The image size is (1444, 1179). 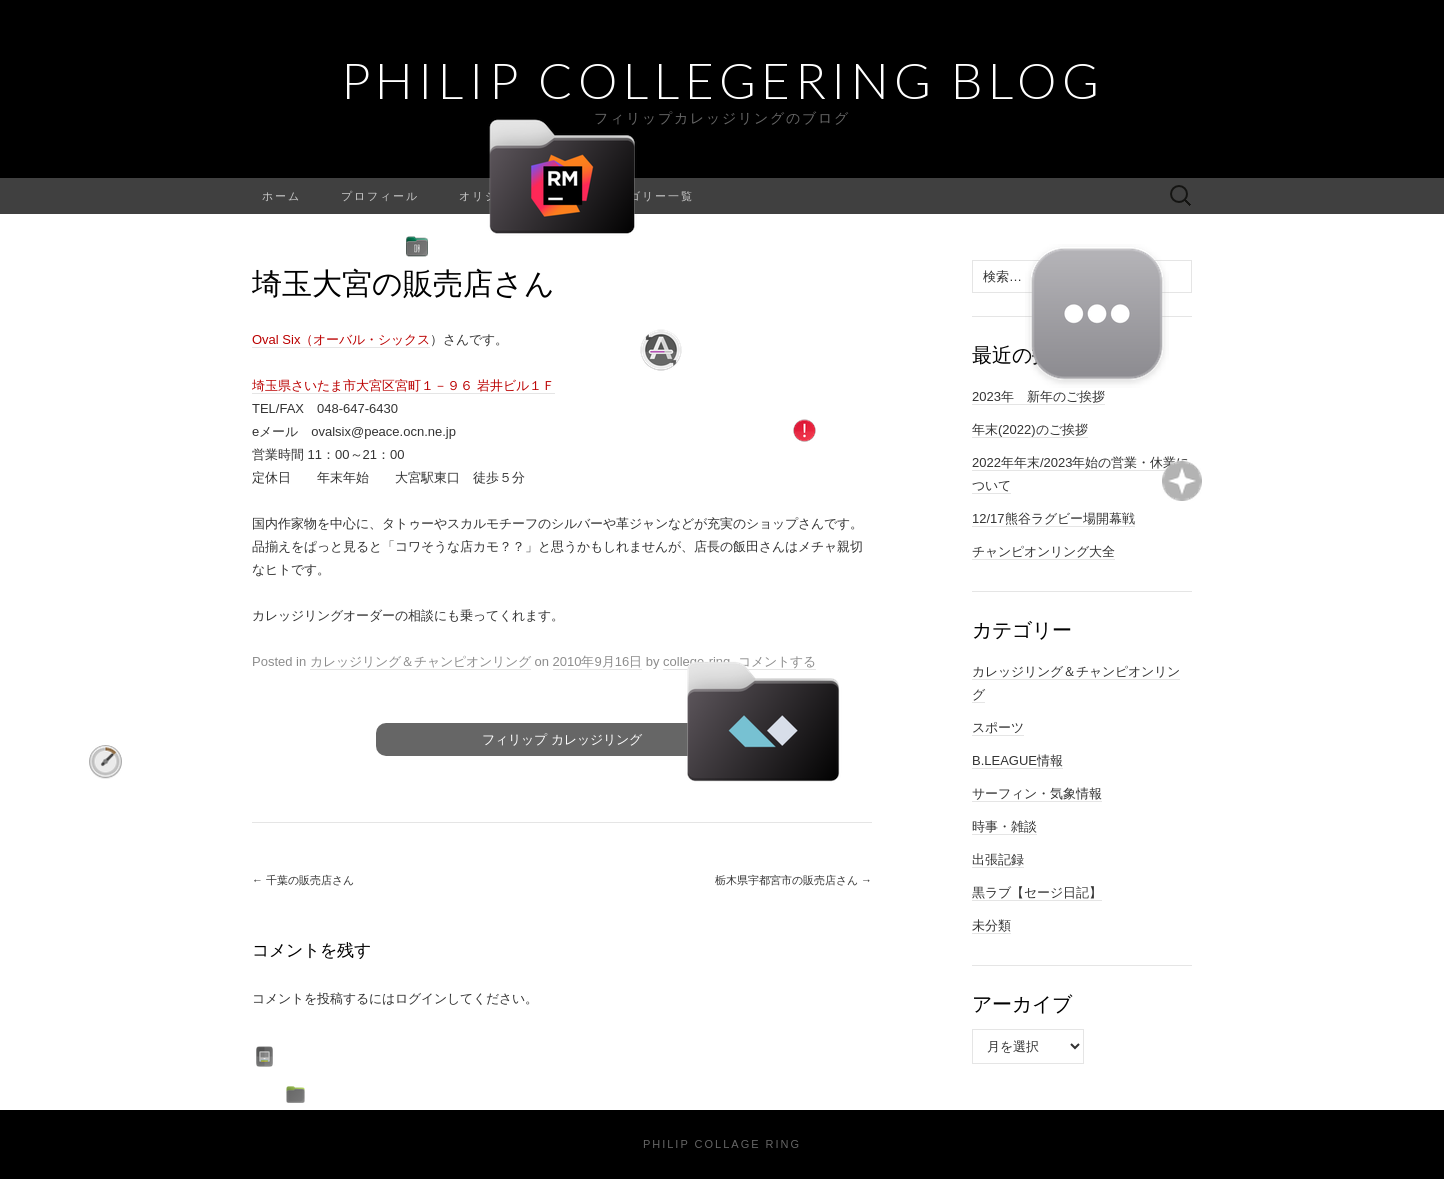 I want to click on open a folder to view its contents, so click(x=295, y=1094).